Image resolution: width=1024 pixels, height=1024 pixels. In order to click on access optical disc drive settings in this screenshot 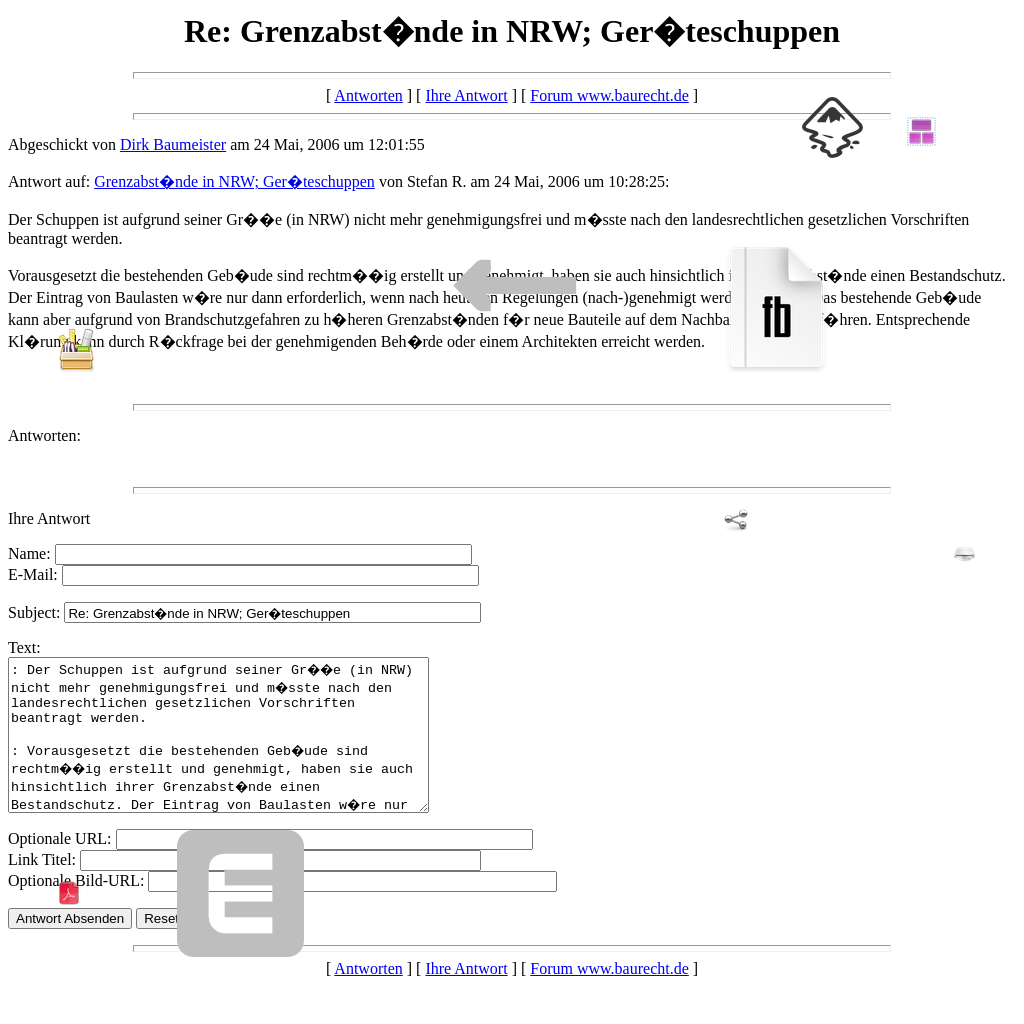, I will do `click(964, 553)`.